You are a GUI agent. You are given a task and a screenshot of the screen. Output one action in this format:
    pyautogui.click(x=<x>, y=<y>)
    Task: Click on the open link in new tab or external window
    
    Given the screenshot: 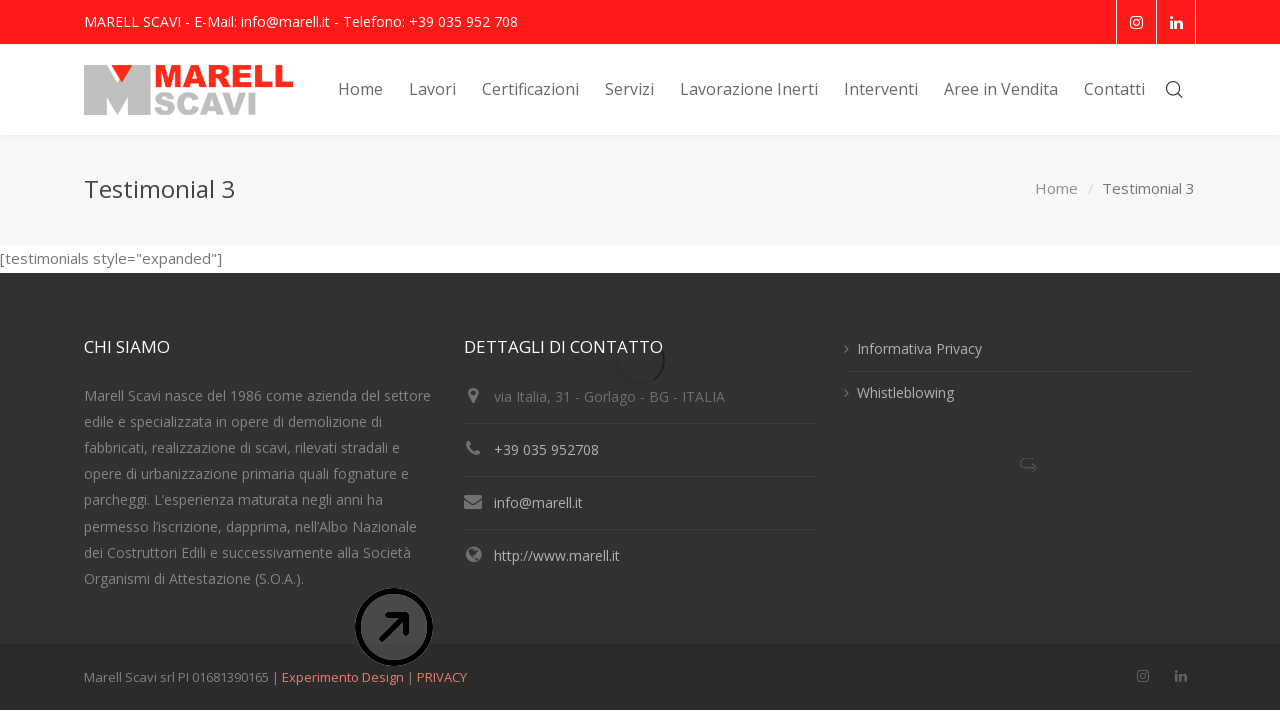 What is the action you would take?
    pyautogui.click(x=394, y=627)
    